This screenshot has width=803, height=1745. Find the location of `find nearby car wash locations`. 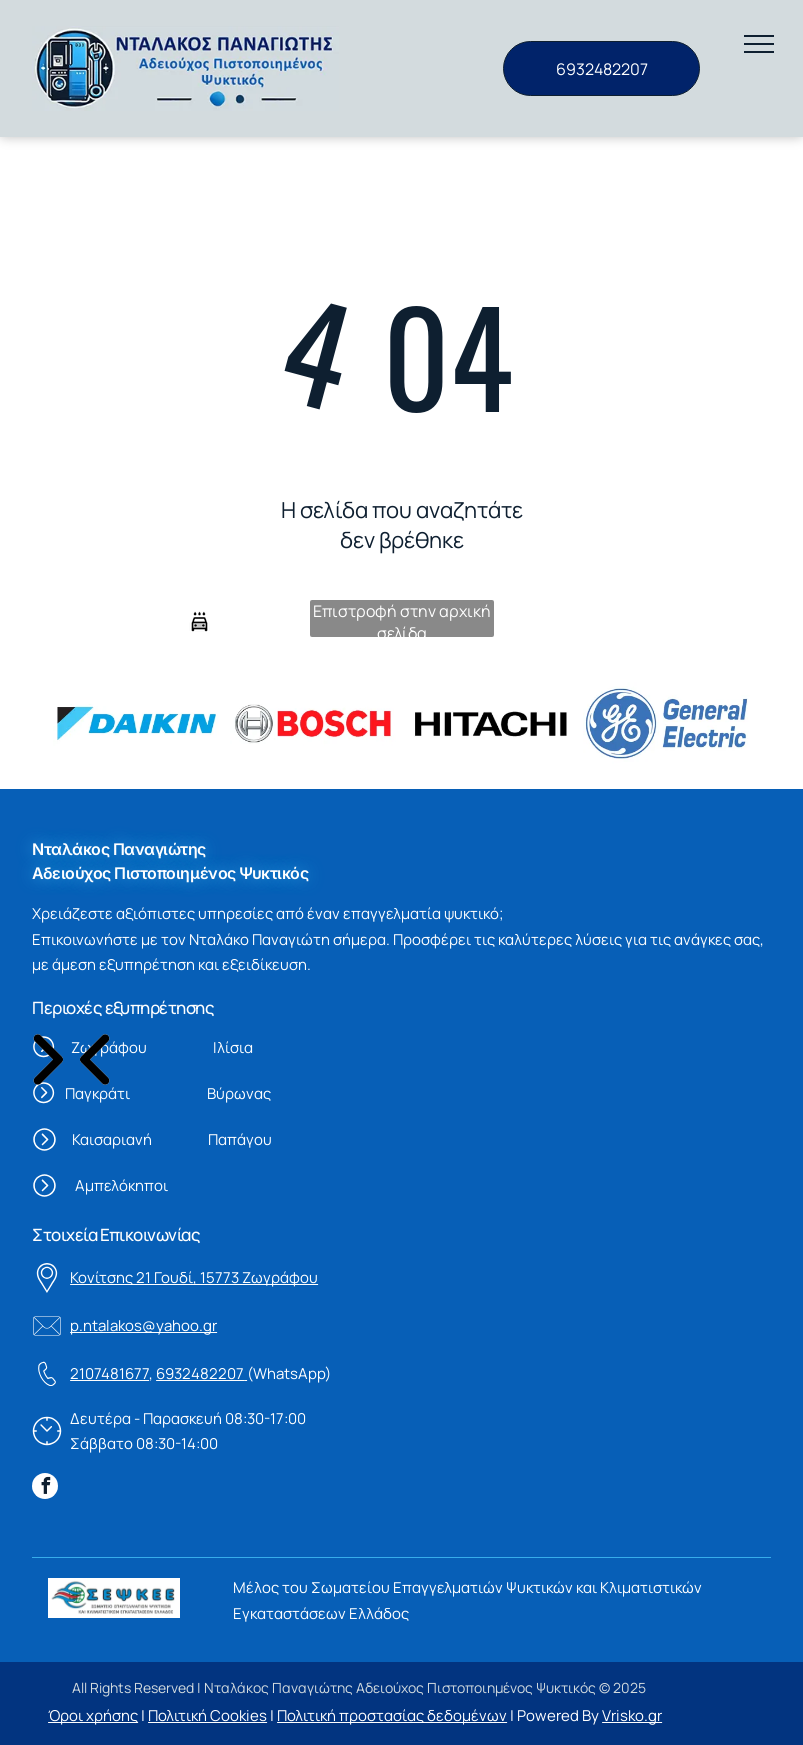

find nearby car wash locations is located at coordinates (199, 621).